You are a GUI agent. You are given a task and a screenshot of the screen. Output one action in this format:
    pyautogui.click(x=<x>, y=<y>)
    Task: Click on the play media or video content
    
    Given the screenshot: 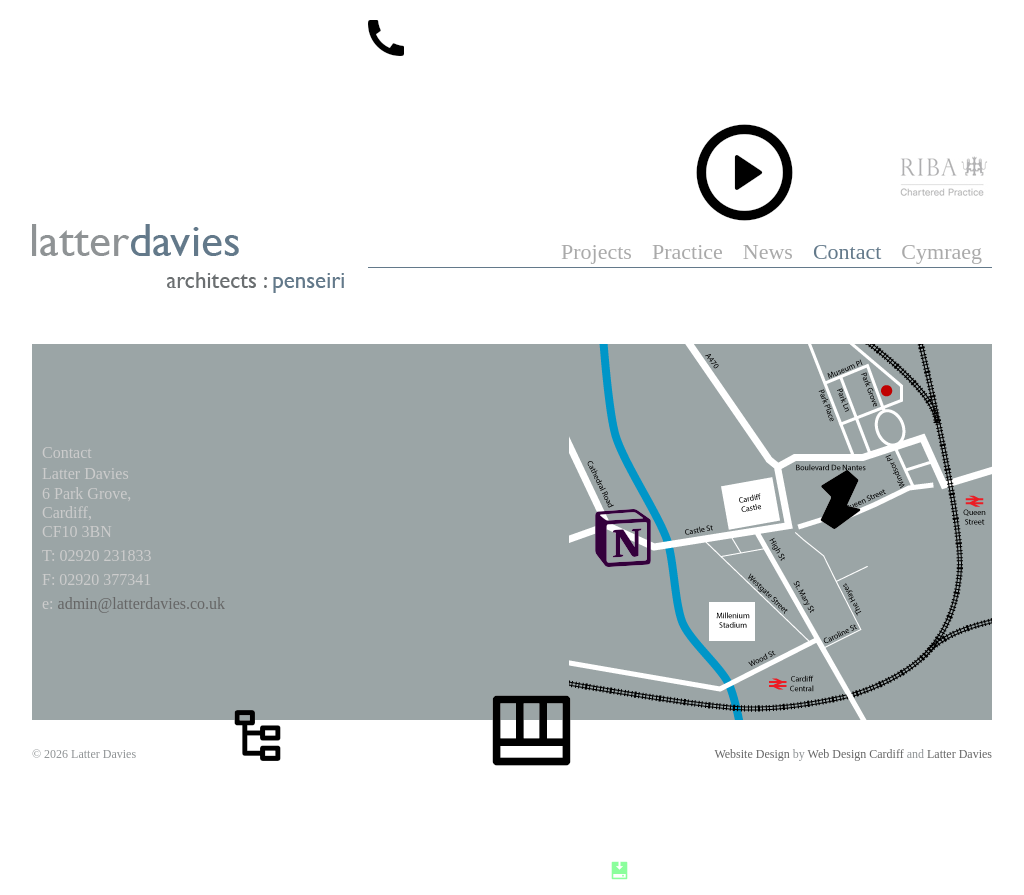 What is the action you would take?
    pyautogui.click(x=744, y=172)
    